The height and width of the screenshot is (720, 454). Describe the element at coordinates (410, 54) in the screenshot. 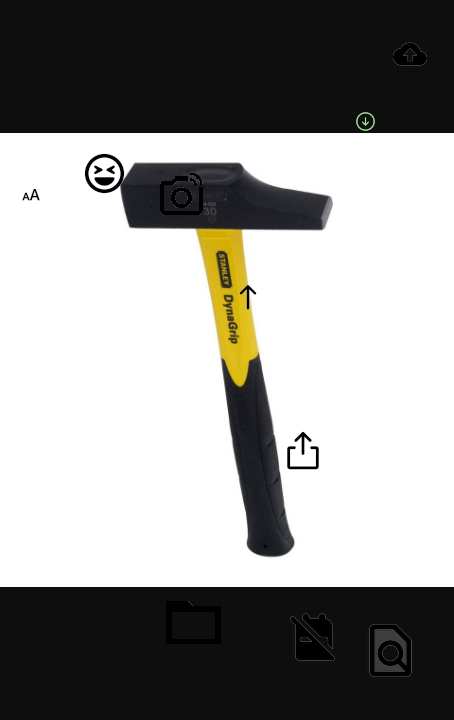

I see `upload files to cloud storage` at that location.